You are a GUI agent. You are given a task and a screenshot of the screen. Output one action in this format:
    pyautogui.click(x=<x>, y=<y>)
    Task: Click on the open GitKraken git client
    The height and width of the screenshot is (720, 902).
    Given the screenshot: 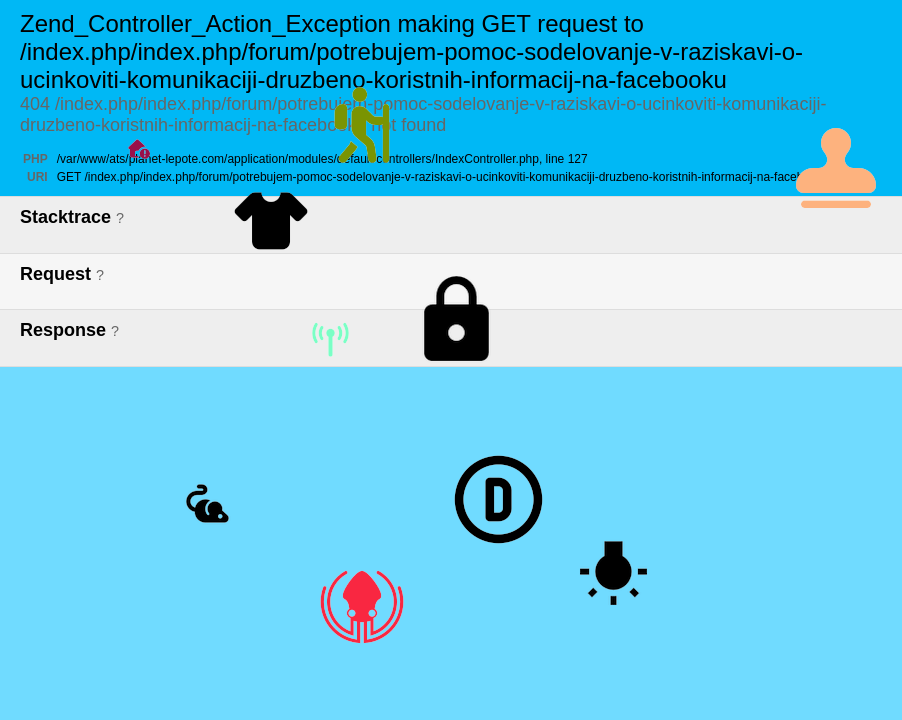 What is the action you would take?
    pyautogui.click(x=362, y=607)
    